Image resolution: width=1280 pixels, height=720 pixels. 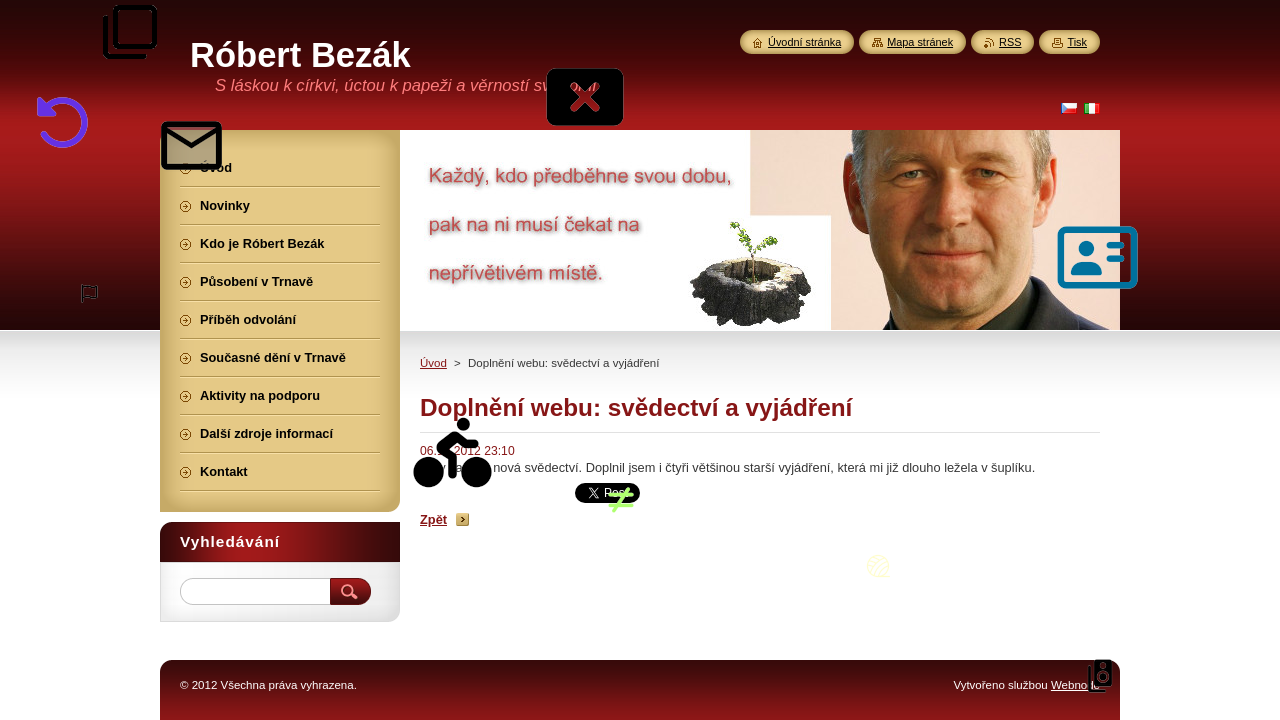 I want to click on access knitting or crochet projects, so click(x=878, y=566).